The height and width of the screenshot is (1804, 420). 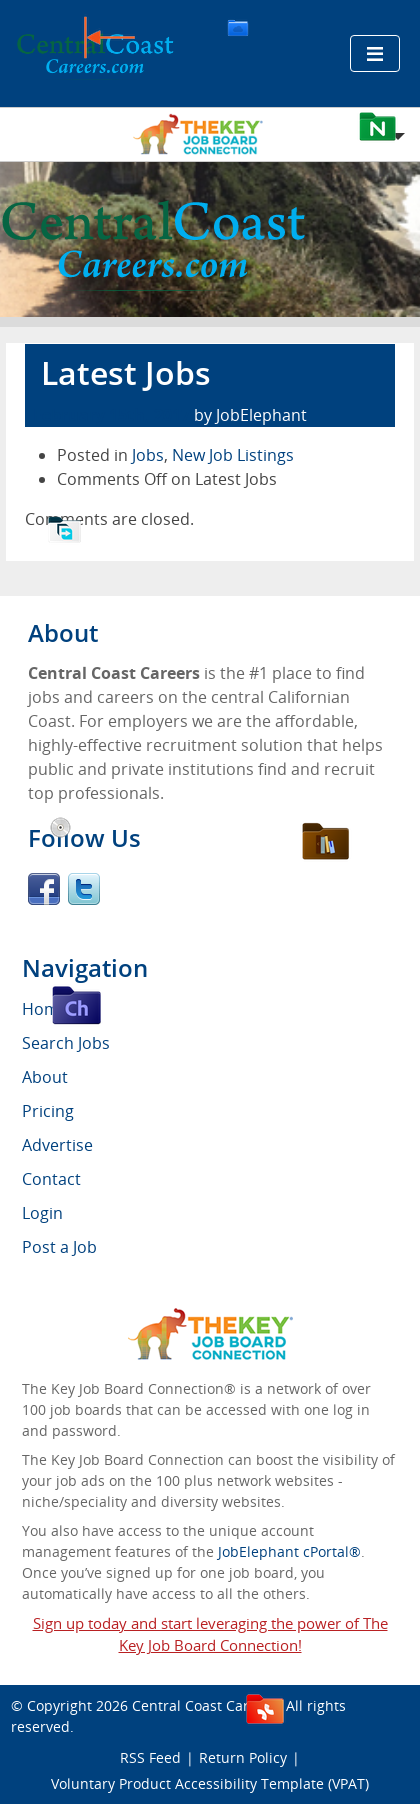 What do you see at coordinates (76, 1006) in the screenshot?
I see `open adobe character animator project folder` at bounding box center [76, 1006].